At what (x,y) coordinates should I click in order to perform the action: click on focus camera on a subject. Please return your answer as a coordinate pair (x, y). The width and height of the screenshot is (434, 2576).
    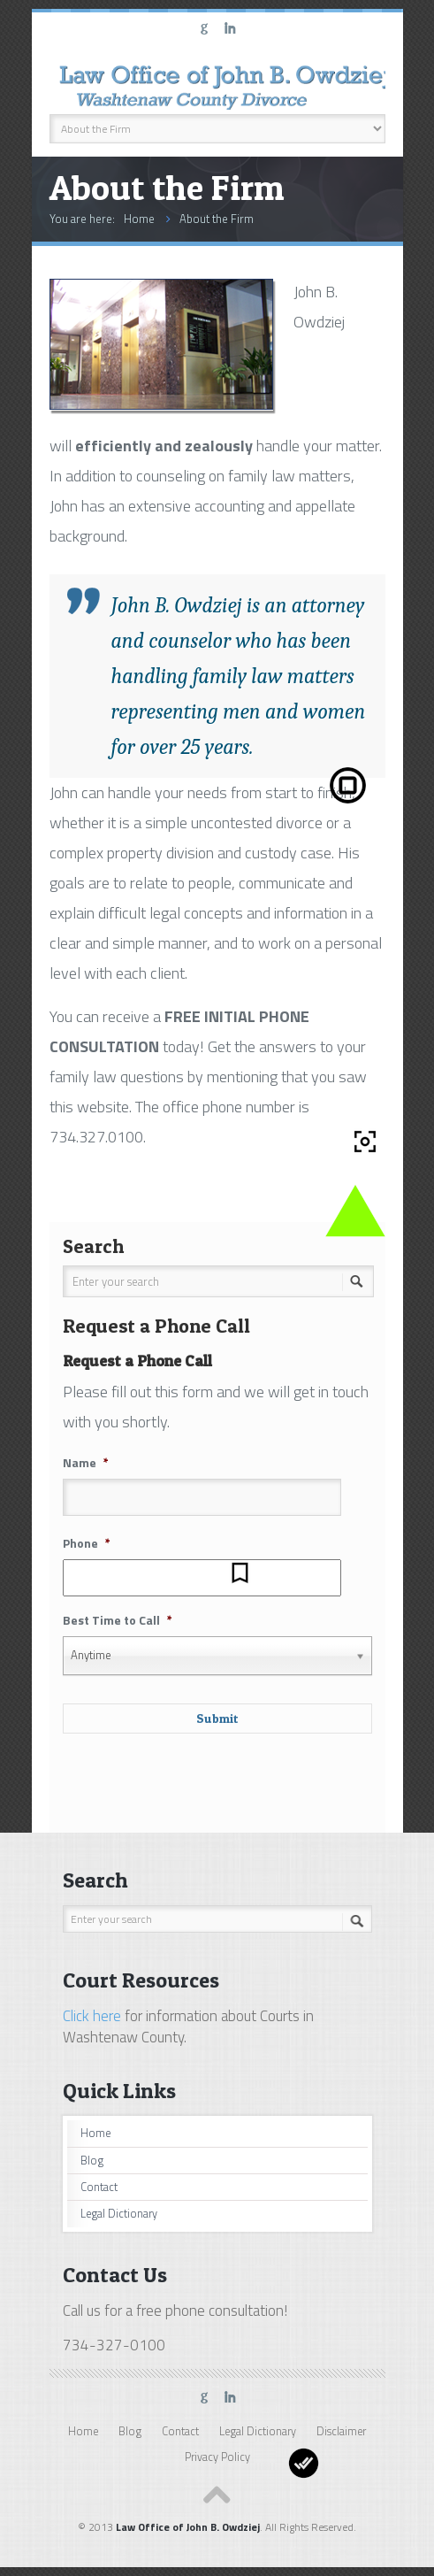
    Looking at the image, I should click on (365, 1142).